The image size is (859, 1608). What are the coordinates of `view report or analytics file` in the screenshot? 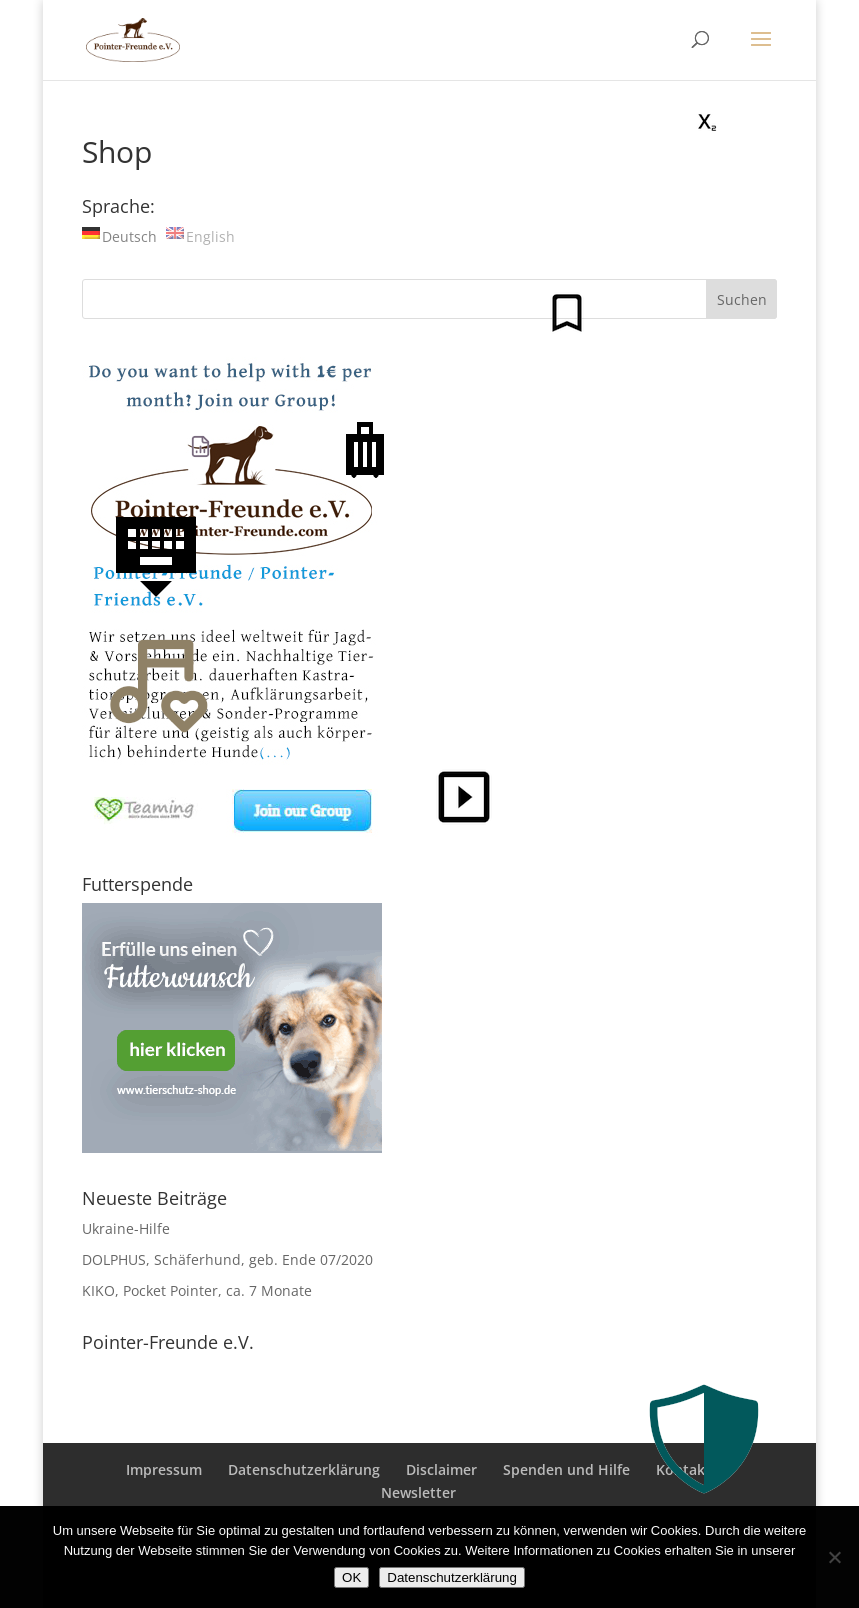 It's located at (200, 446).